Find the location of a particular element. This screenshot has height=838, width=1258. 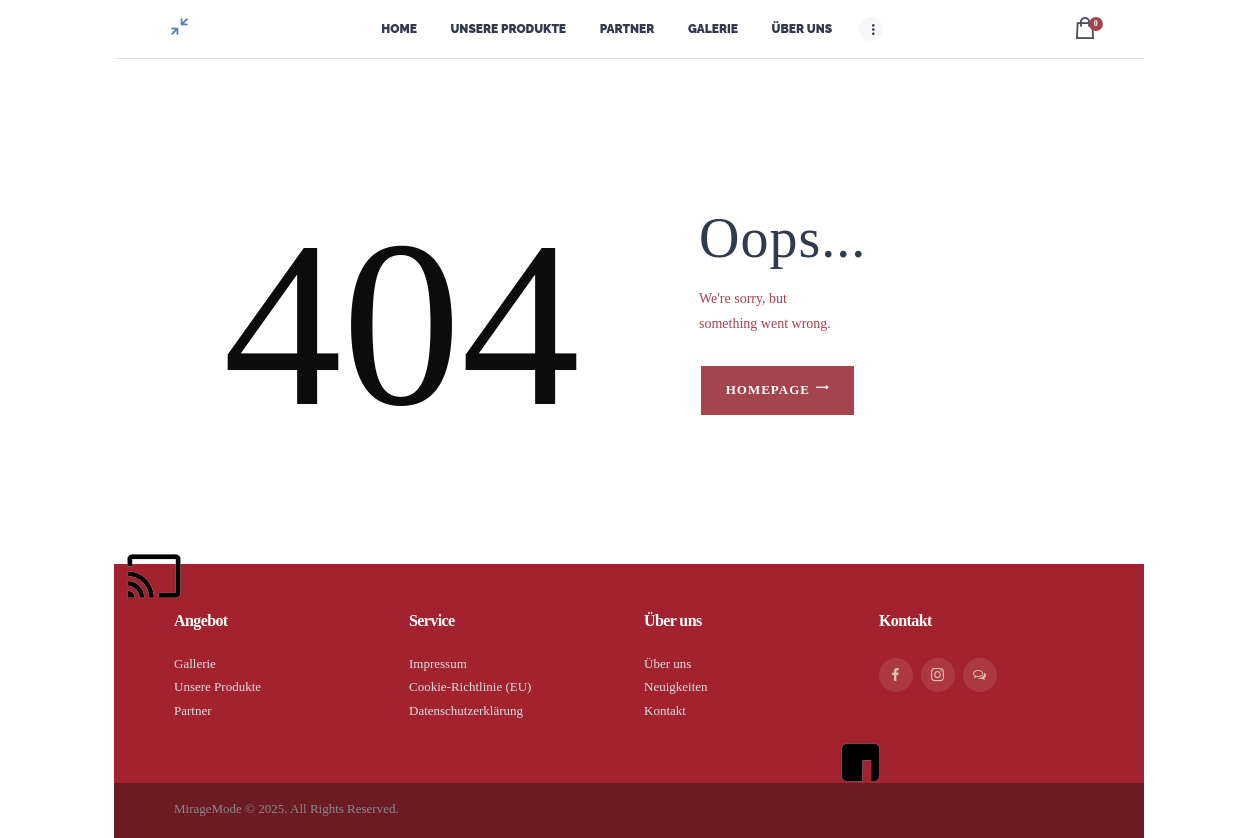

collapse or minimize content is located at coordinates (179, 26).